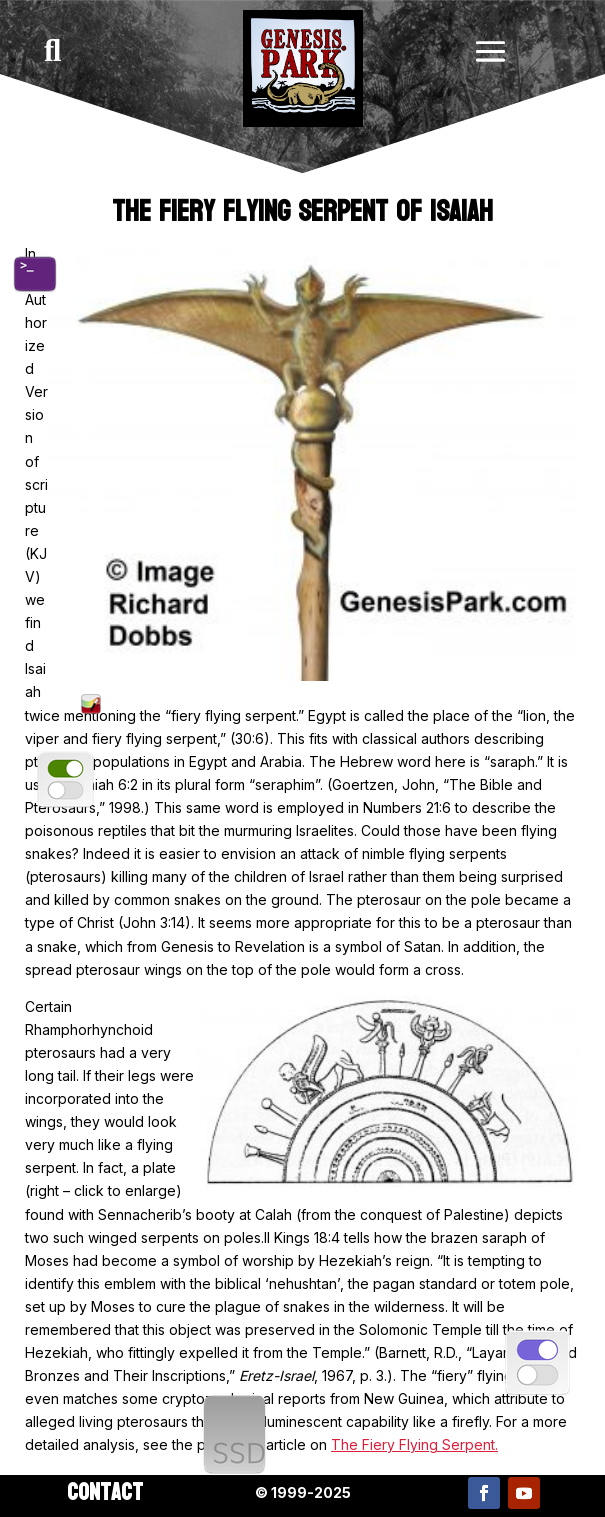 This screenshot has width=605, height=1517. Describe the element at coordinates (234, 1434) in the screenshot. I see `indicates a solid state drive (SSD) storage device` at that location.